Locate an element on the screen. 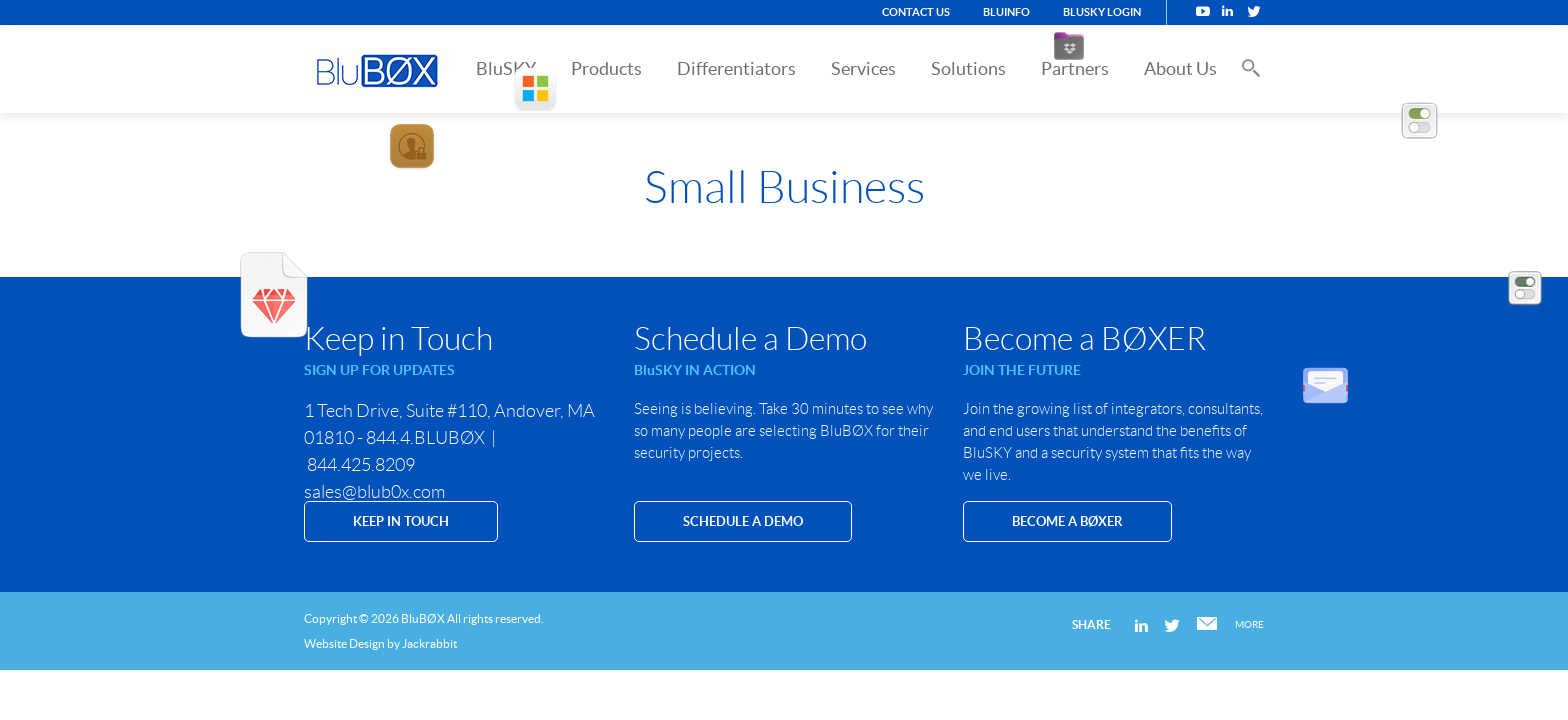 The image size is (1568, 720). open system settings or preferences is located at coordinates (1525, 288).